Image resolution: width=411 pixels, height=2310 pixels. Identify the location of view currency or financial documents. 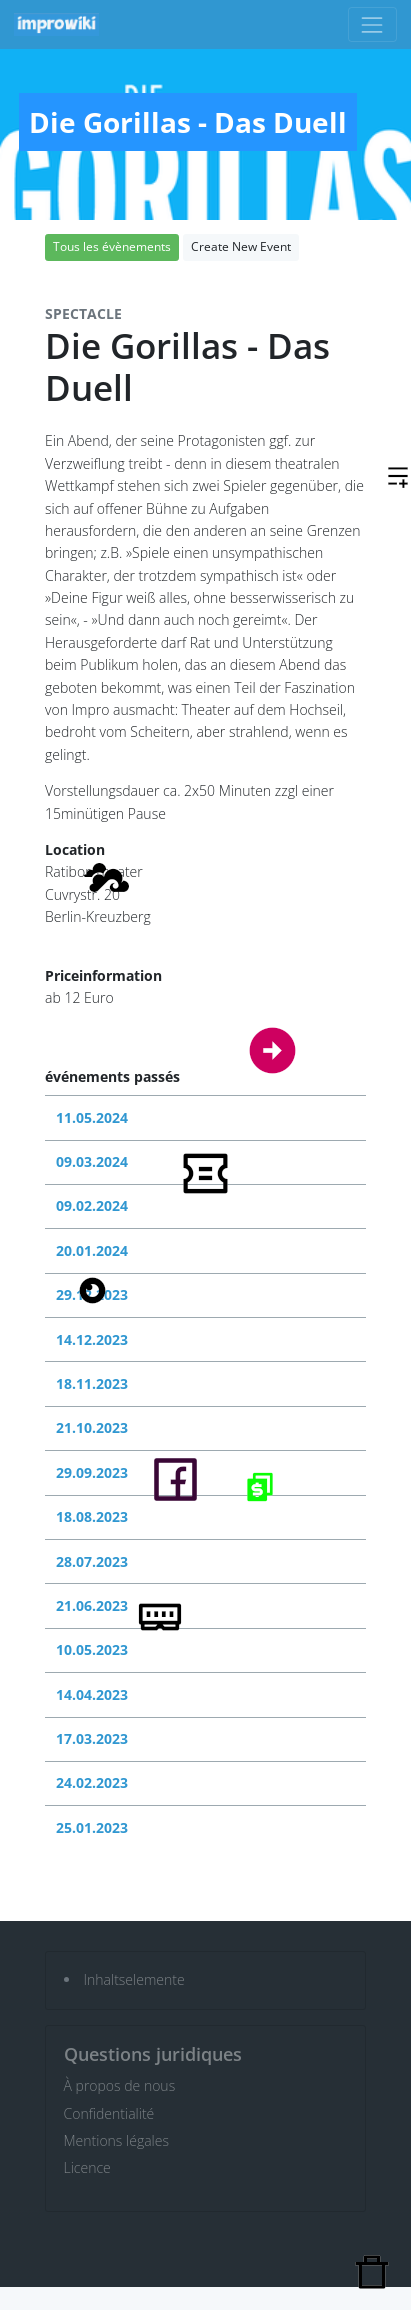
(260, 1487).